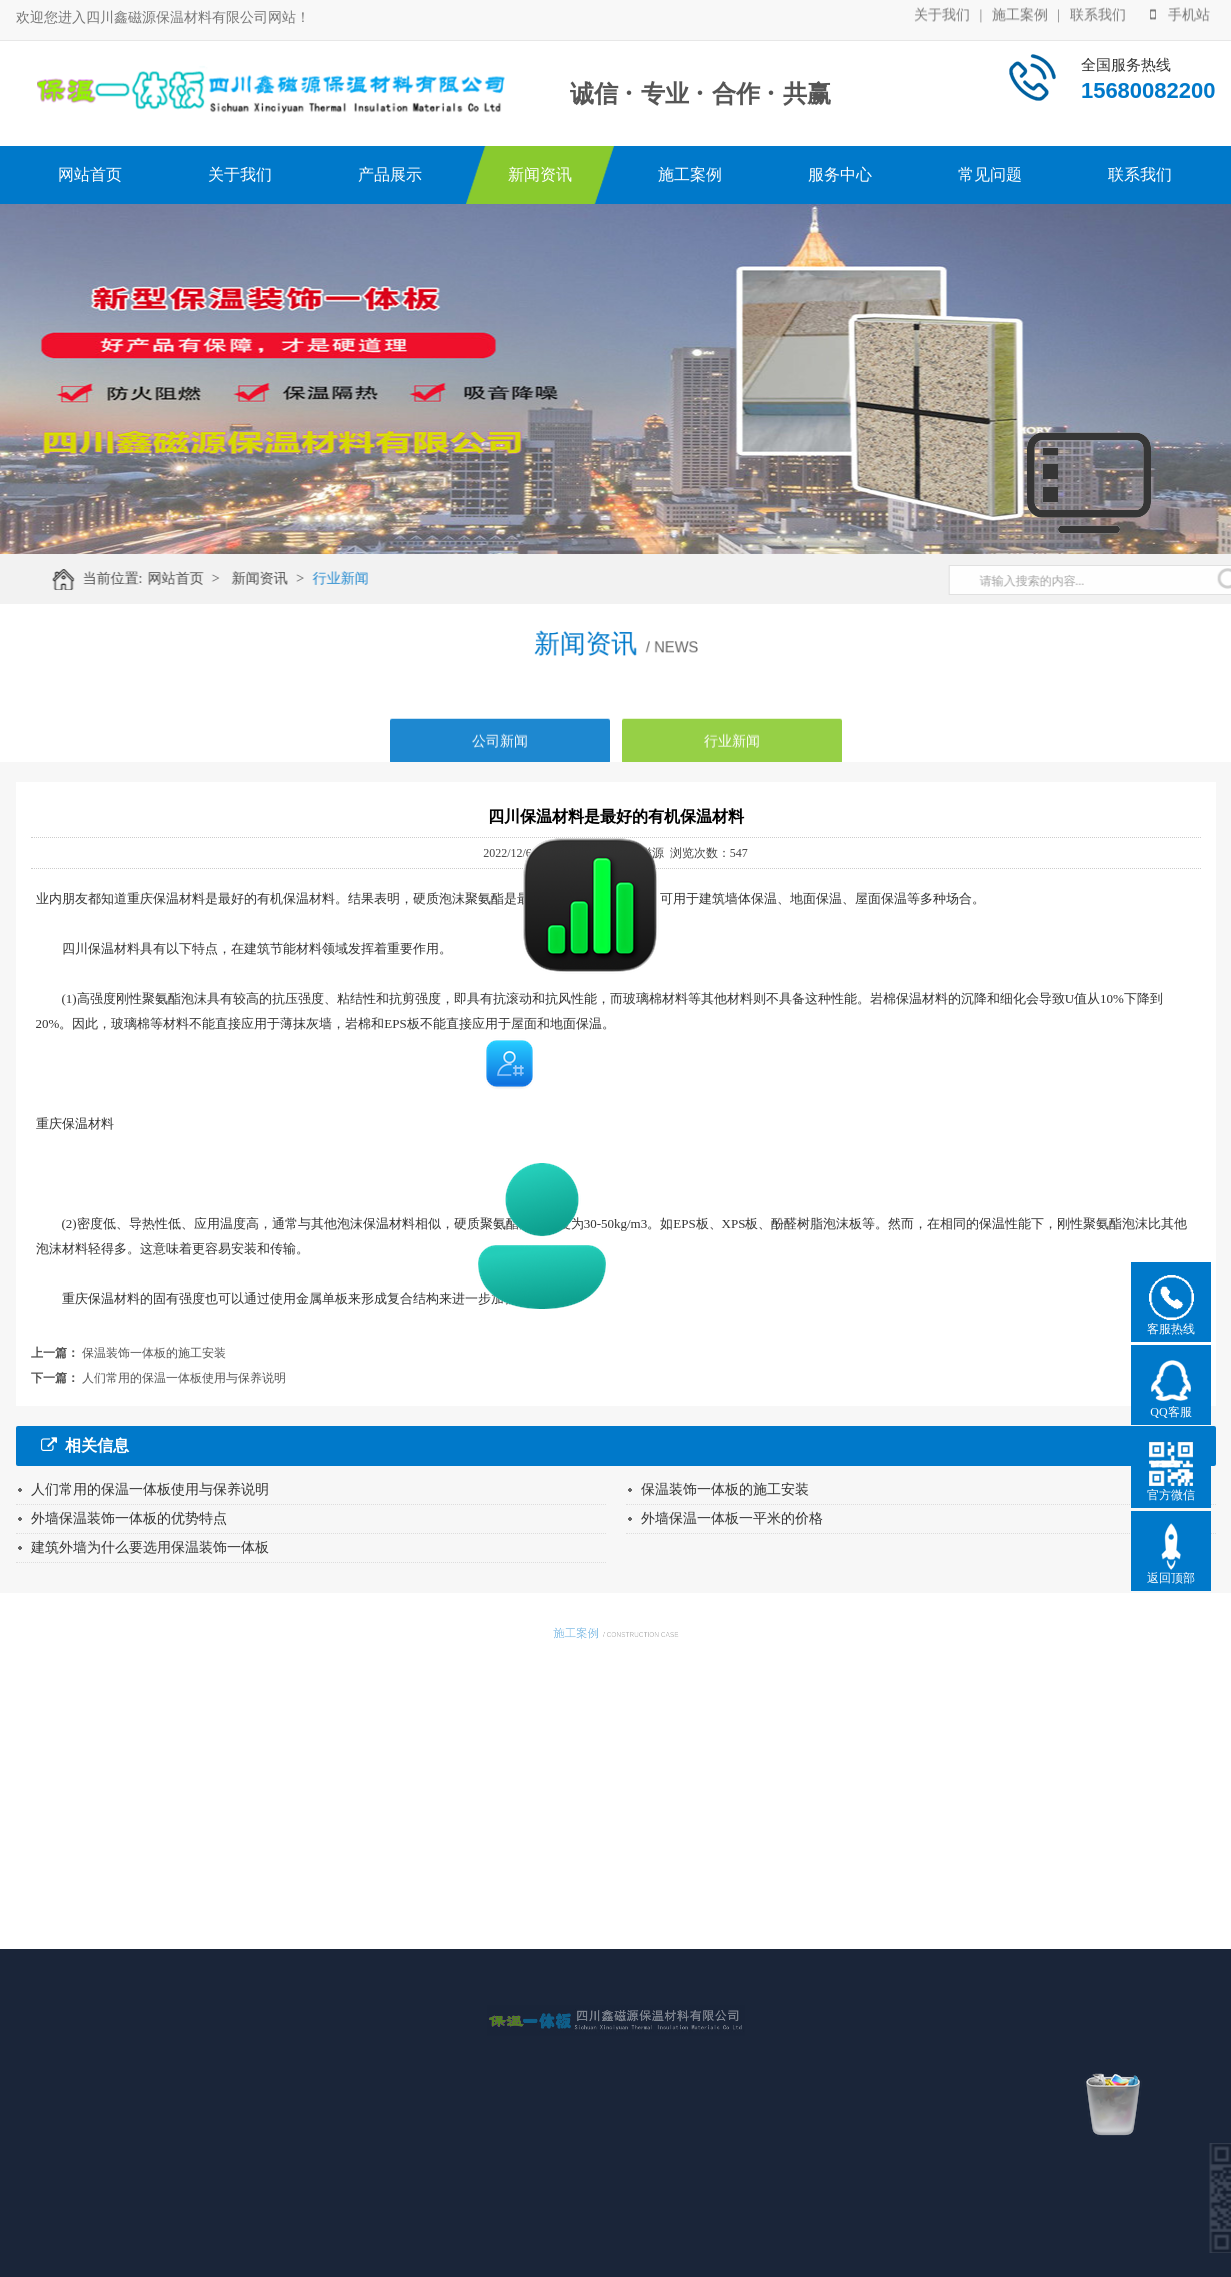 The width and height of the screenshot is (1231, 2277). I want to click on trash bin containing deleted items, so click(1113, 2105).